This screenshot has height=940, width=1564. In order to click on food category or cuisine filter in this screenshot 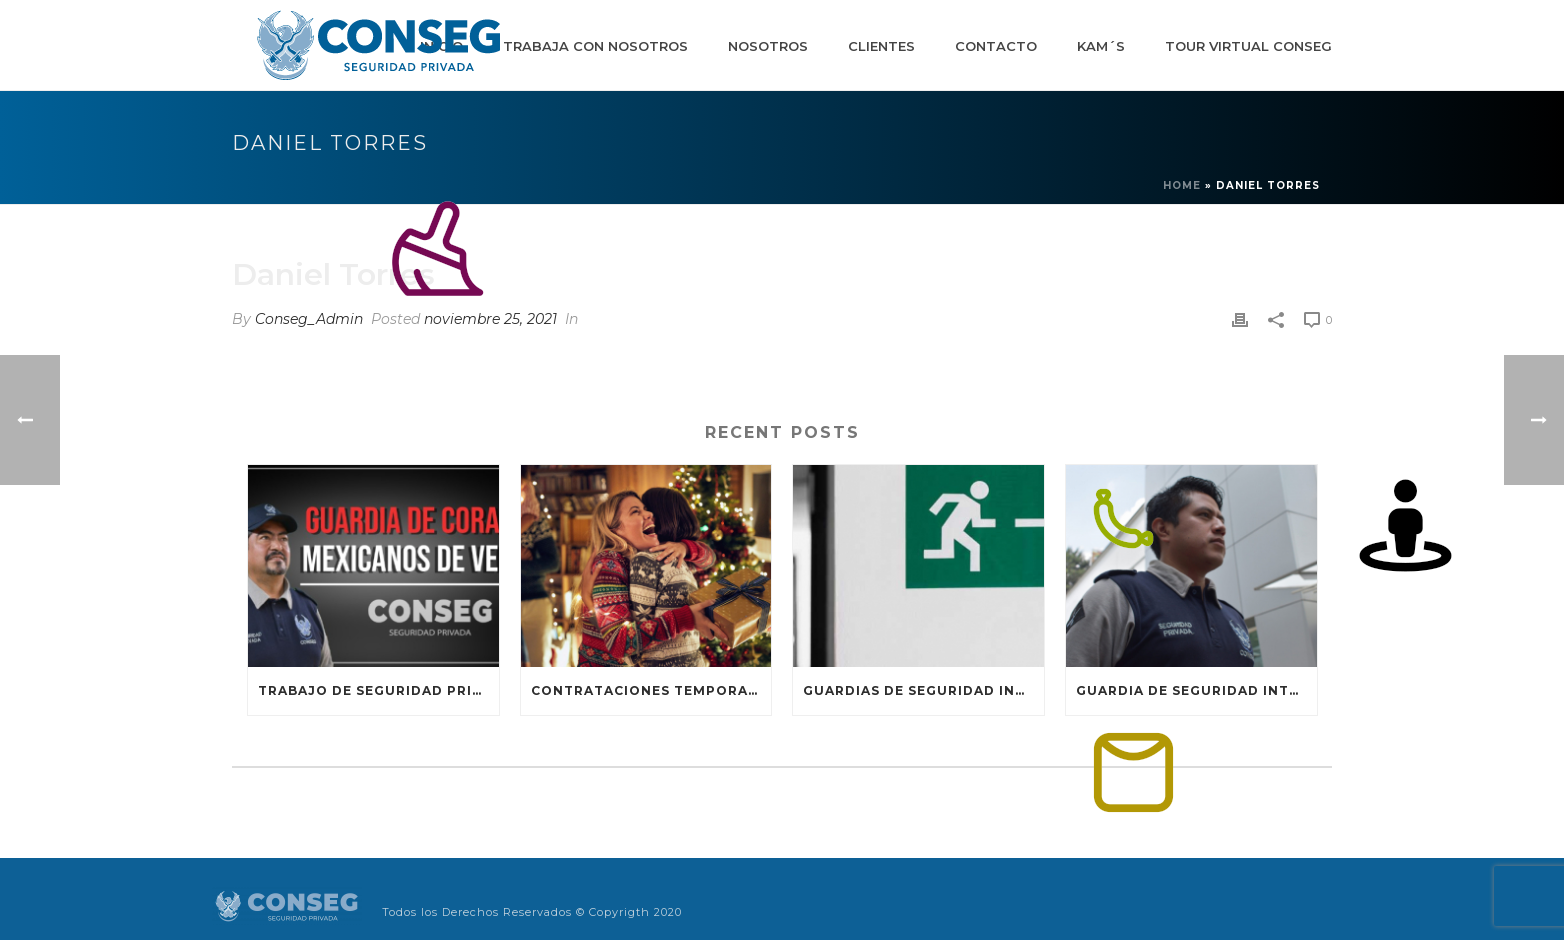, I will do `click(1122, 520)`.